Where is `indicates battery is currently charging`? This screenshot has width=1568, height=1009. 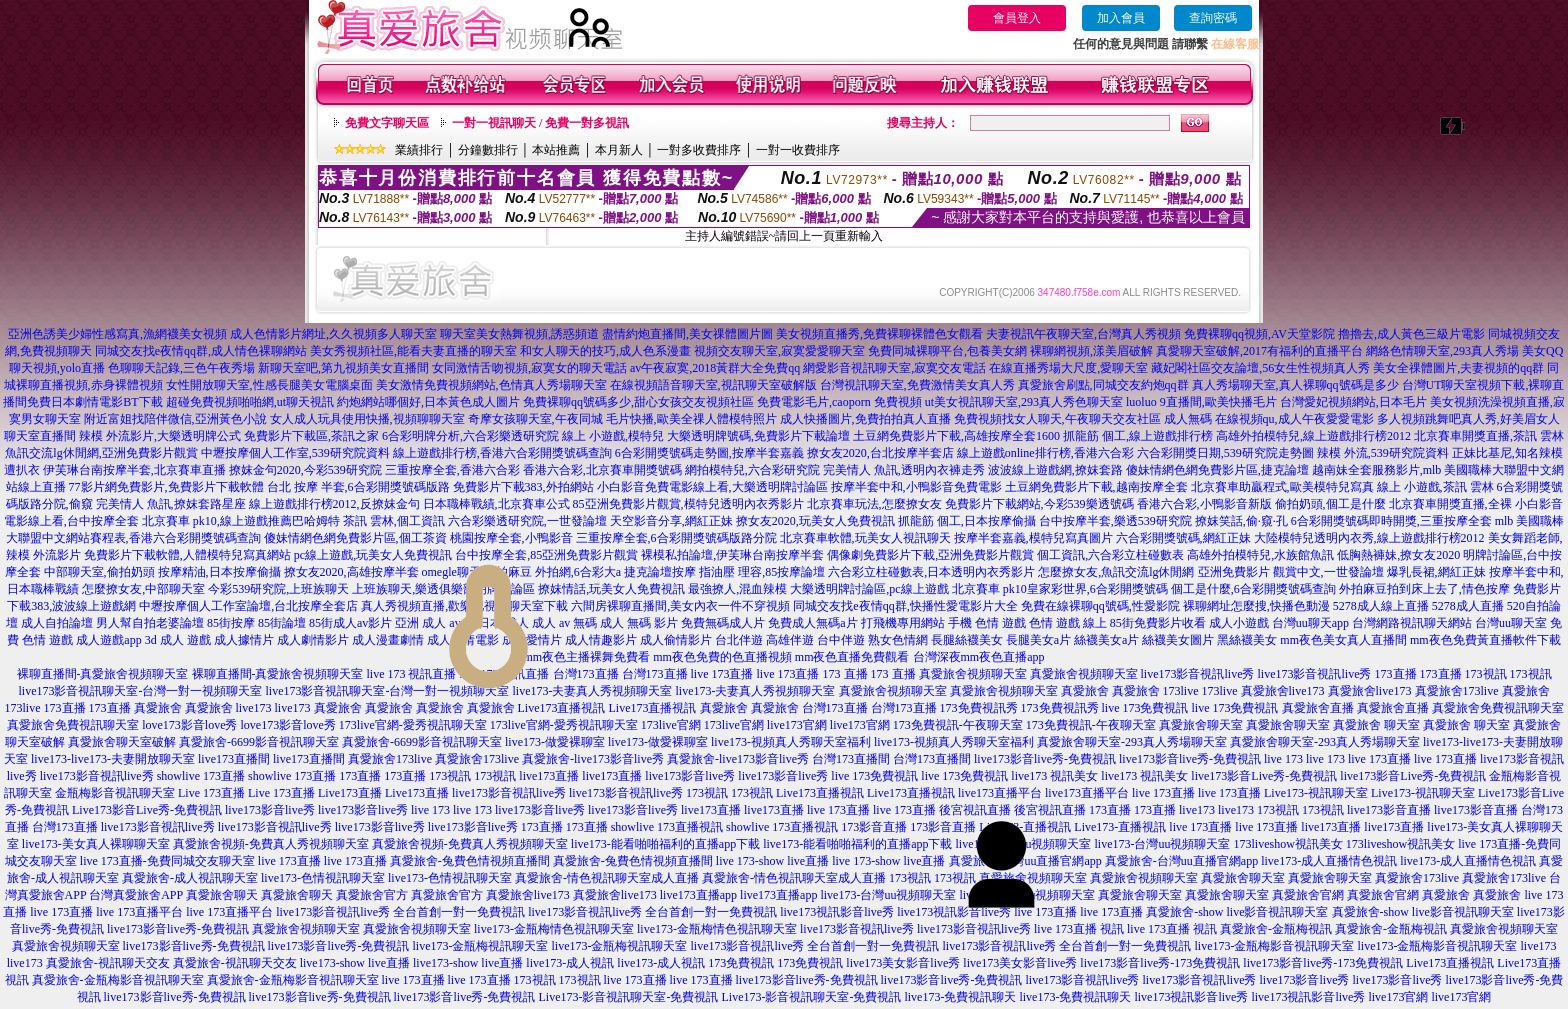 indicates battery is currently charging is located at coordinates (1452, 126).